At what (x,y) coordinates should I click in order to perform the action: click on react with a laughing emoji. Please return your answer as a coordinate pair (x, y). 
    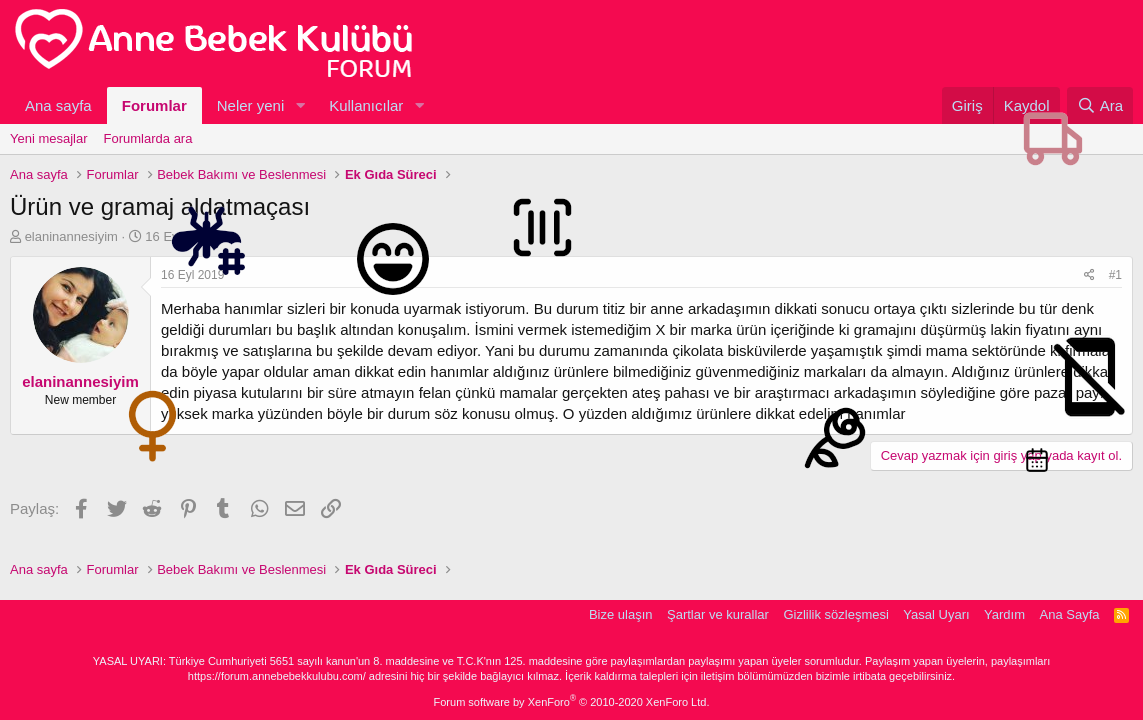
    Looking at the image, I should click on (393, 259).